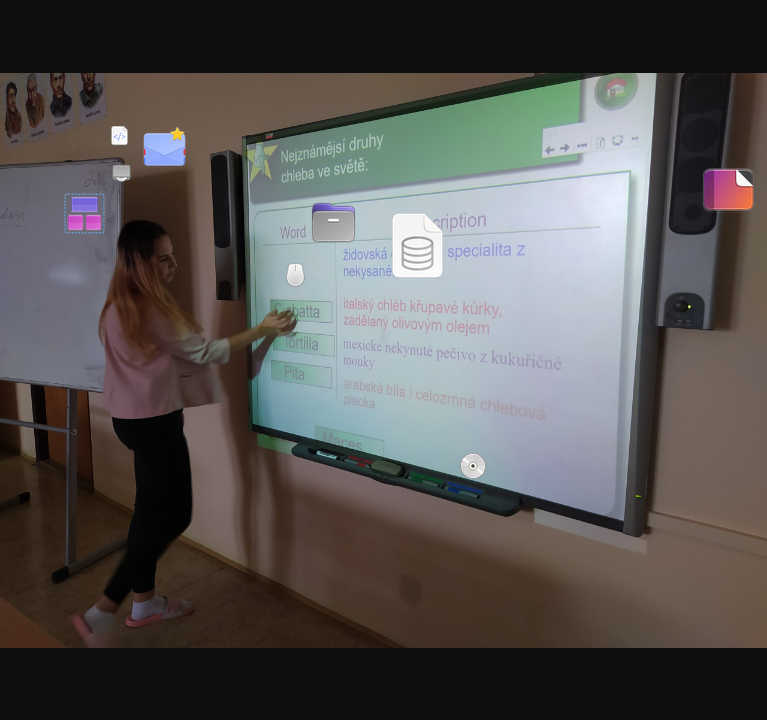 The width and height of the screenshot is (767, 720). What do you see at coordinates (84, 213) in the screenshot?
I see `select all items in the current view` at bounding box center [84, 213].